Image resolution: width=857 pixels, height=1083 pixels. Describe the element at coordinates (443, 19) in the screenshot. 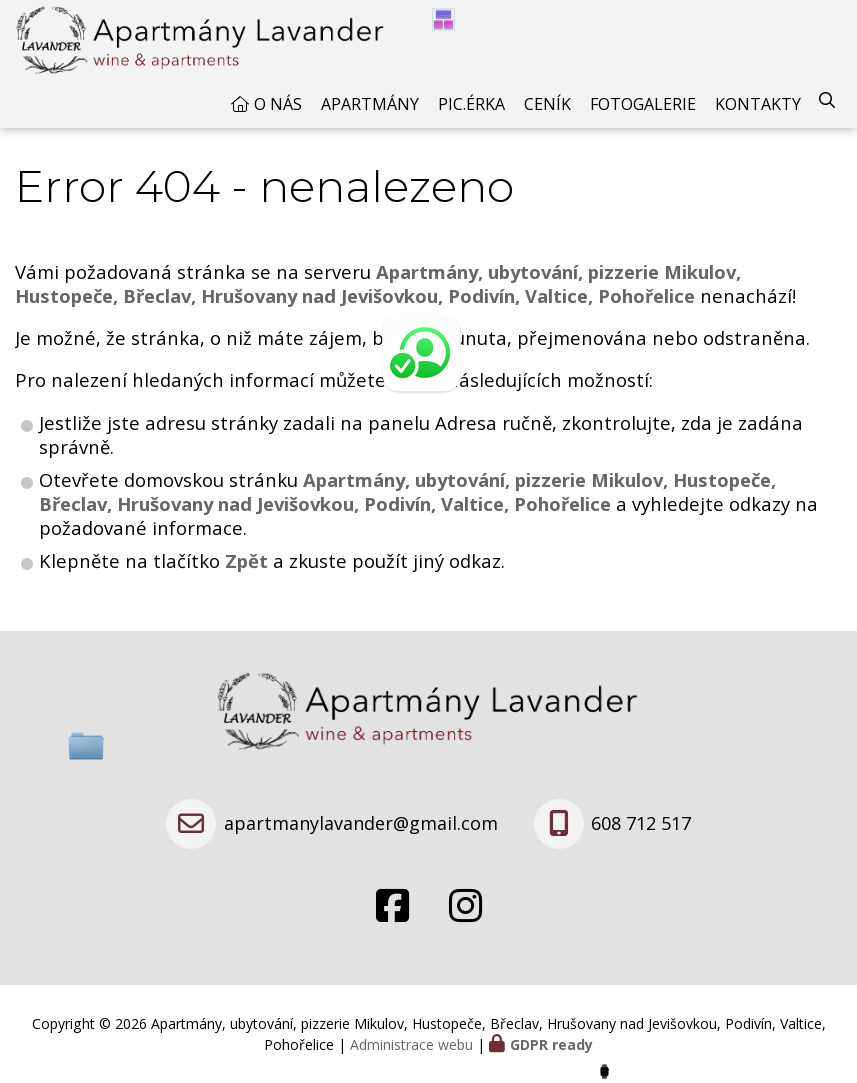

I see `select all items in the current view` at that location.